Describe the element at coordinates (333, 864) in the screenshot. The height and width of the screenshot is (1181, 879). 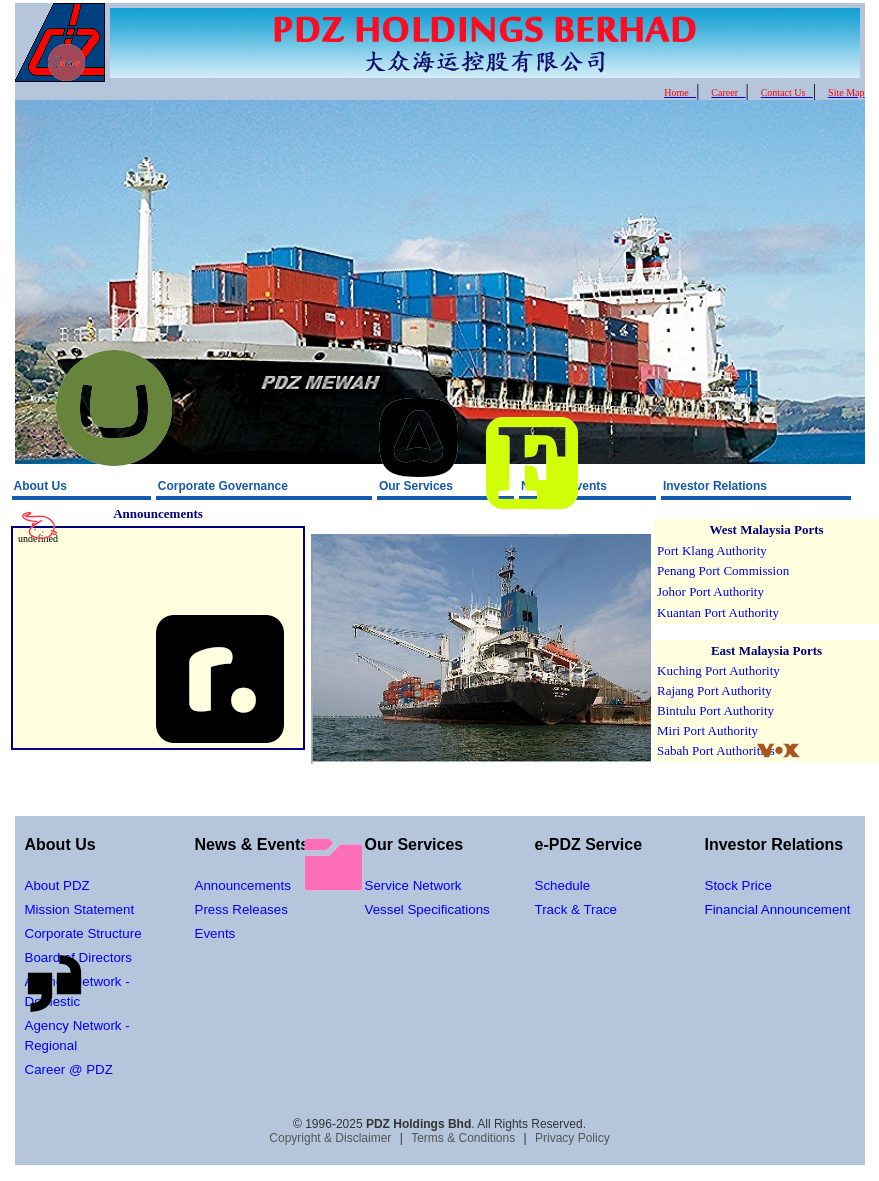
I see `open folder to view files` at that location.